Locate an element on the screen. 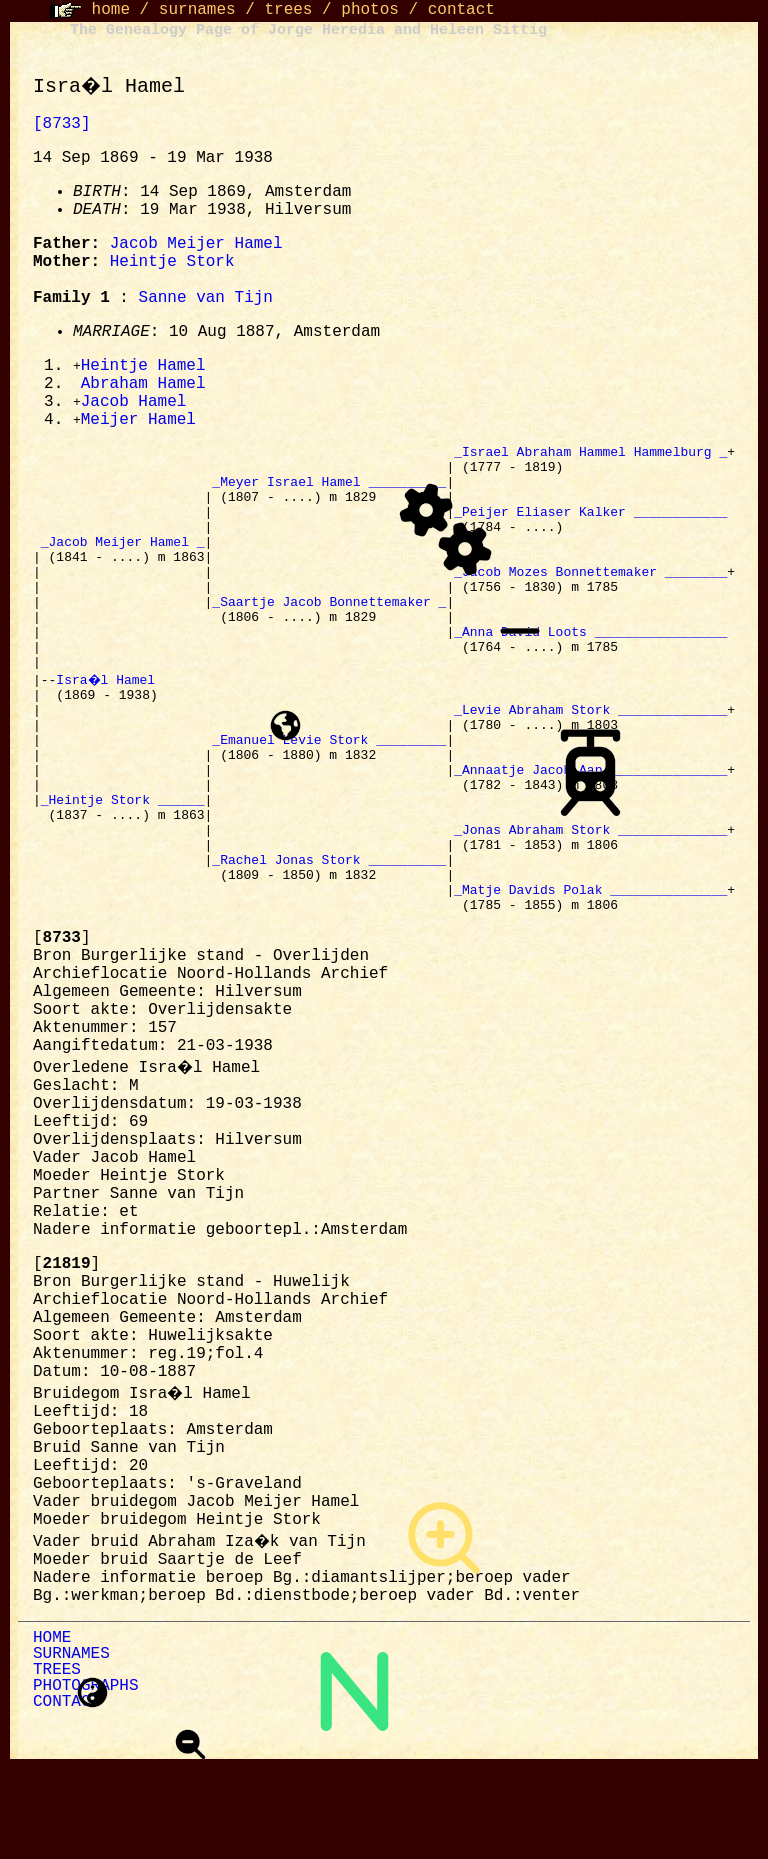 The image size is (768, 1859). toggle between light and dark mode is located at coordinates (92, 1692).